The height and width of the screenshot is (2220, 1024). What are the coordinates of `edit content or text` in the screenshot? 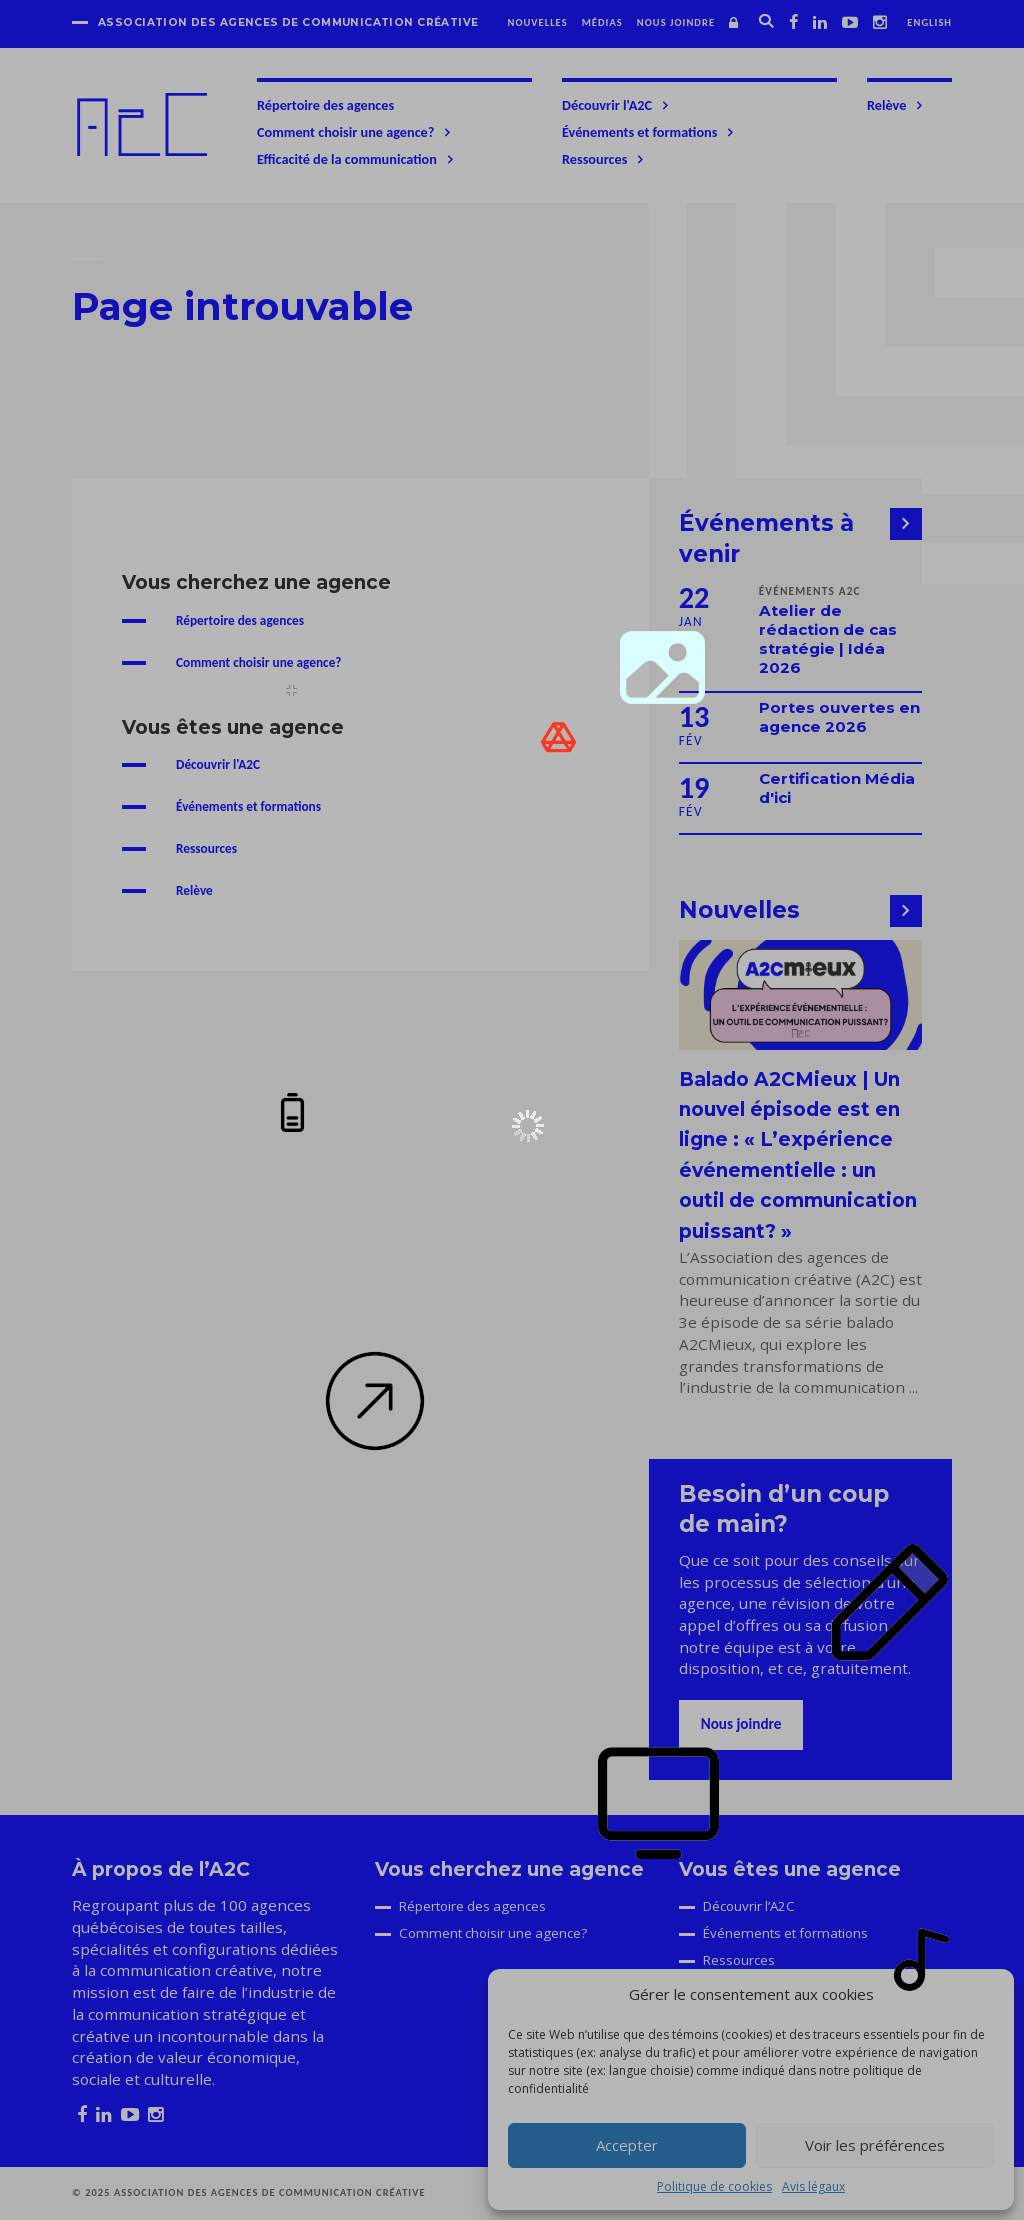 It's located at (887, 1604).